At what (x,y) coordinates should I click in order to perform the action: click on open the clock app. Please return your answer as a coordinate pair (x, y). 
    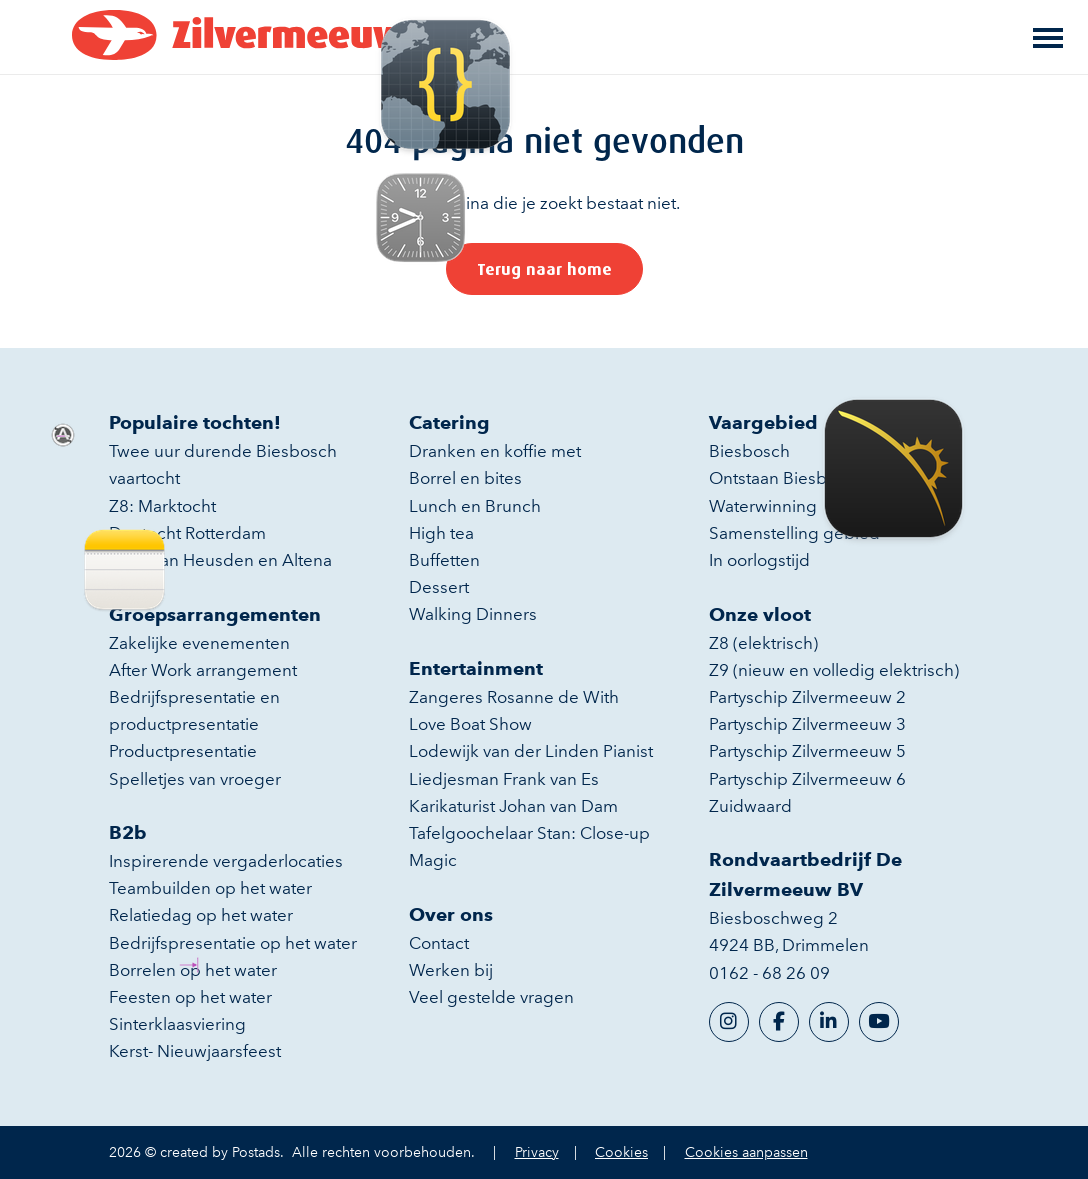
    Looking at the image, I should click on (420, 217).